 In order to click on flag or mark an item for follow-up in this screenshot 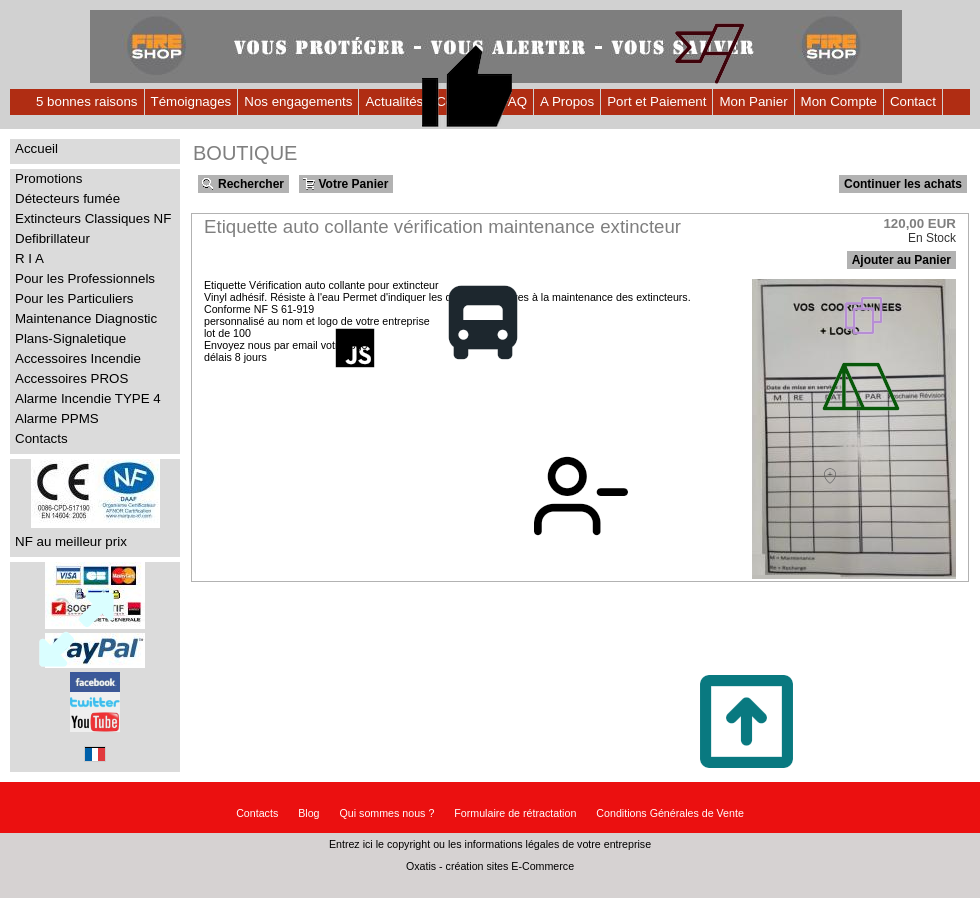, I will do `click(709, 51)`.